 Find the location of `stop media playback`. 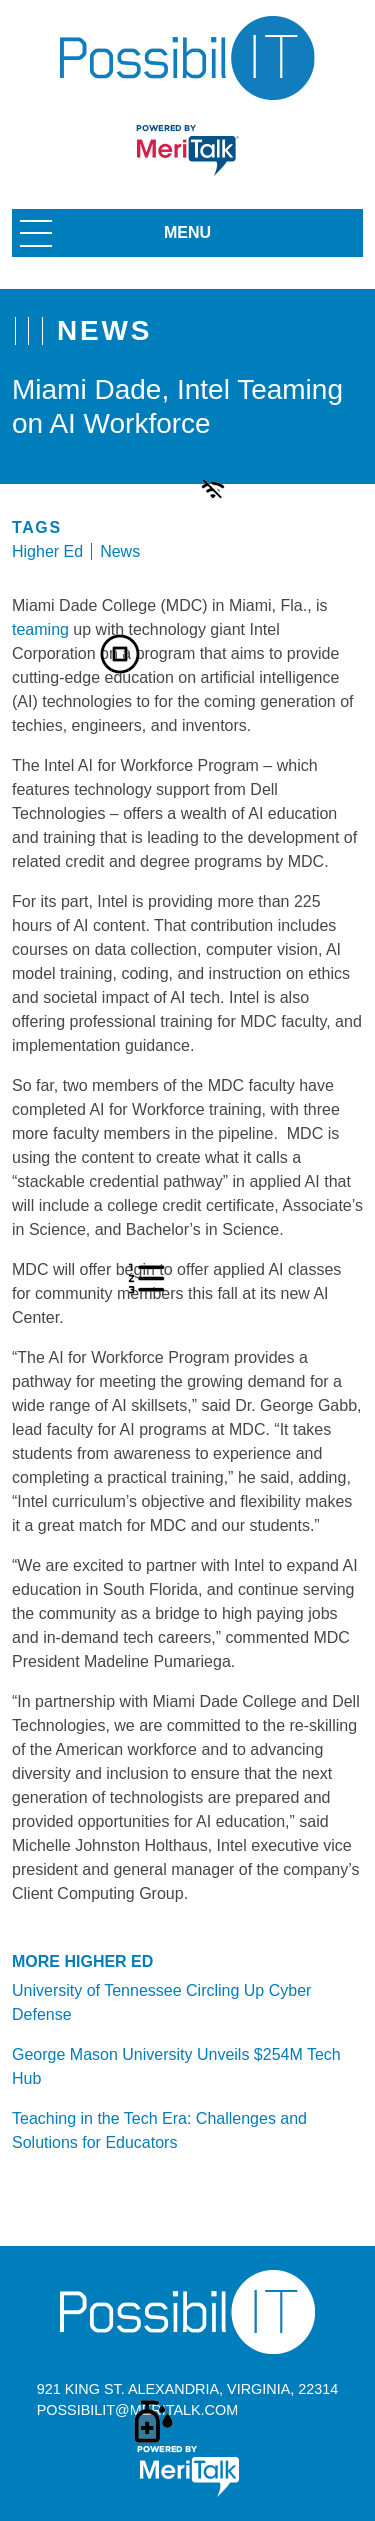

stop media playback is located at coordinates (120, 654).